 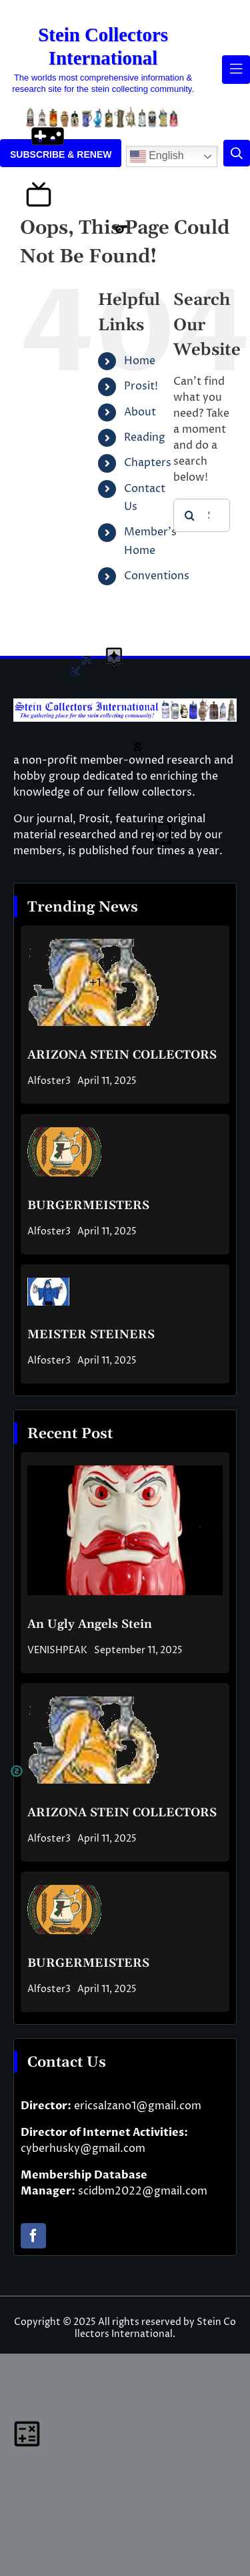 What do you see at coordinates (95, 982) in the screenshot?
I see `increase exposure by one stop` at bounding box center [95, 982].